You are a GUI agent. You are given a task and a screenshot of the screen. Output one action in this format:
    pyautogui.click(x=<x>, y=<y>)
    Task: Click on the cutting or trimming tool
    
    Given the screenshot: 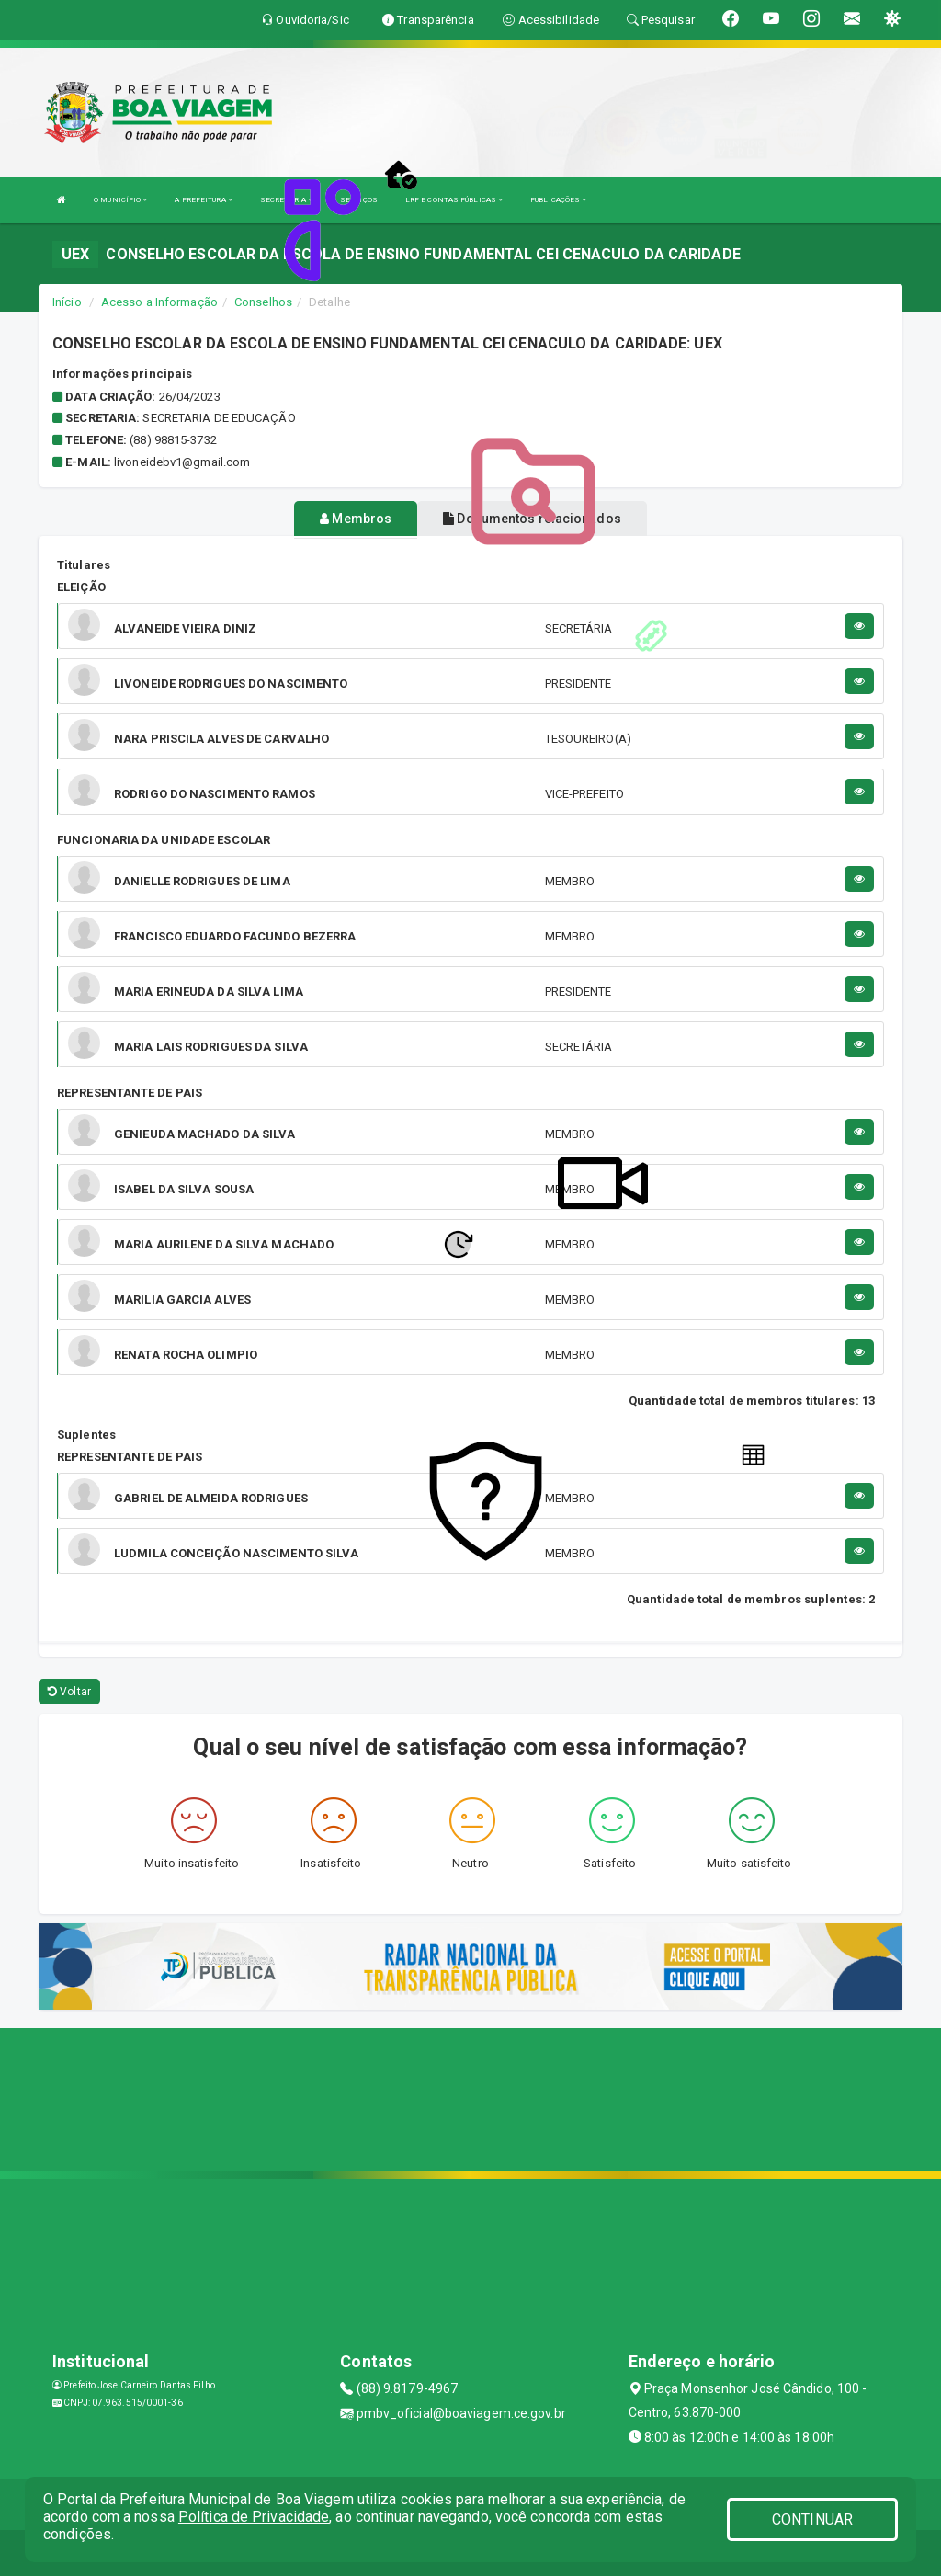 What is the action you would take?
    pyautogui.click(x=651, y=635)
    